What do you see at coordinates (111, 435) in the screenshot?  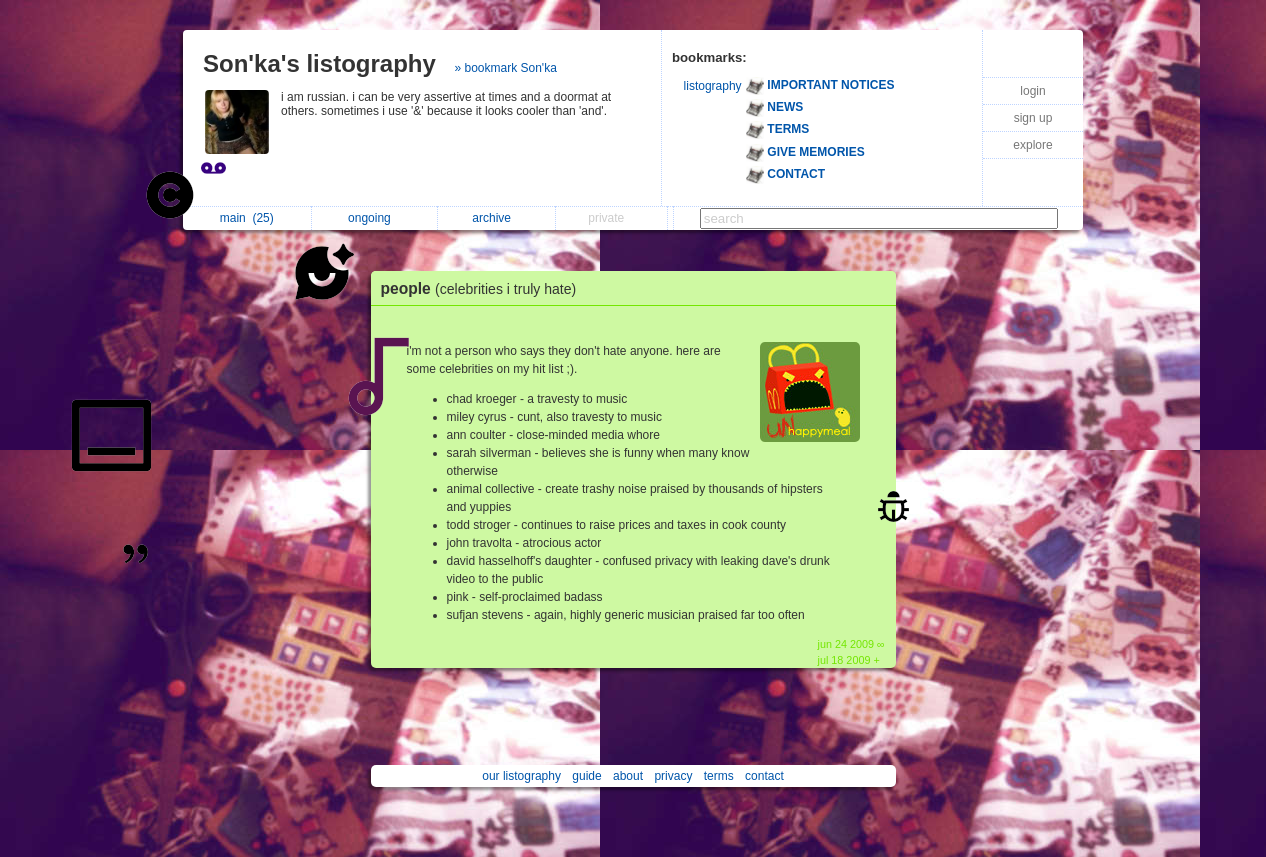 I see `switch to bottom panel layout` at bounding box center [111, 435].